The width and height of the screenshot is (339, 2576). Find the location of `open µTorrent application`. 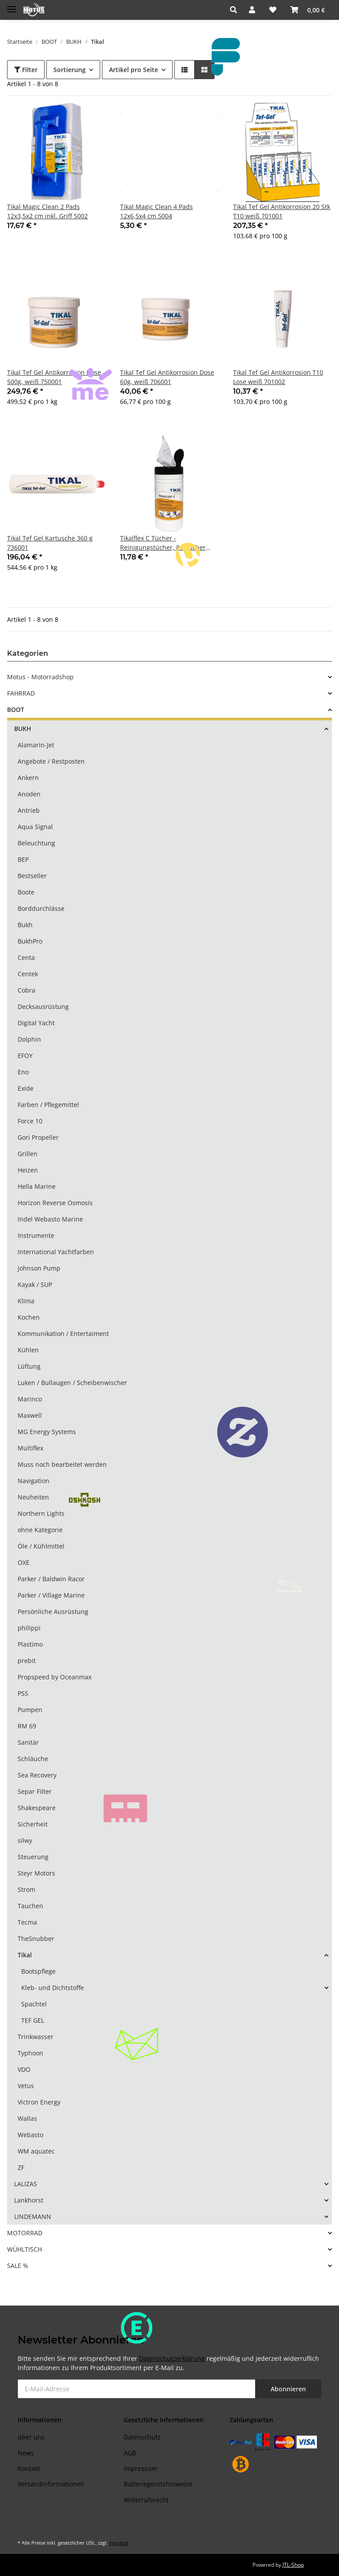

open µTorrent application is located at coordinates (188, 555).